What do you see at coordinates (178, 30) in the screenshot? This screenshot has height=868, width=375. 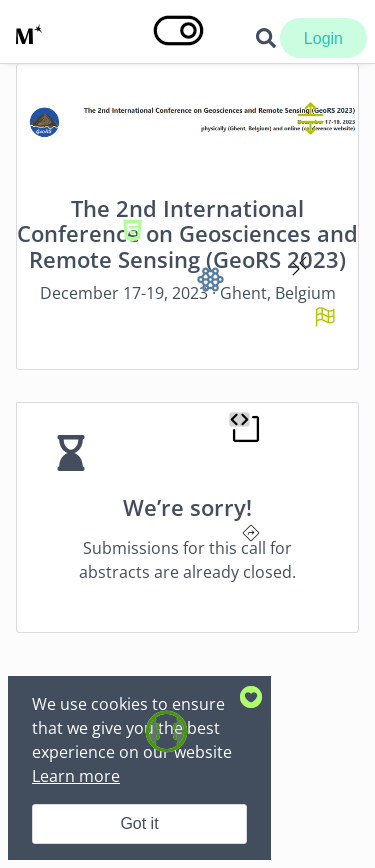 I see `toggle switch in the on position` at bounding box center [178, 30].